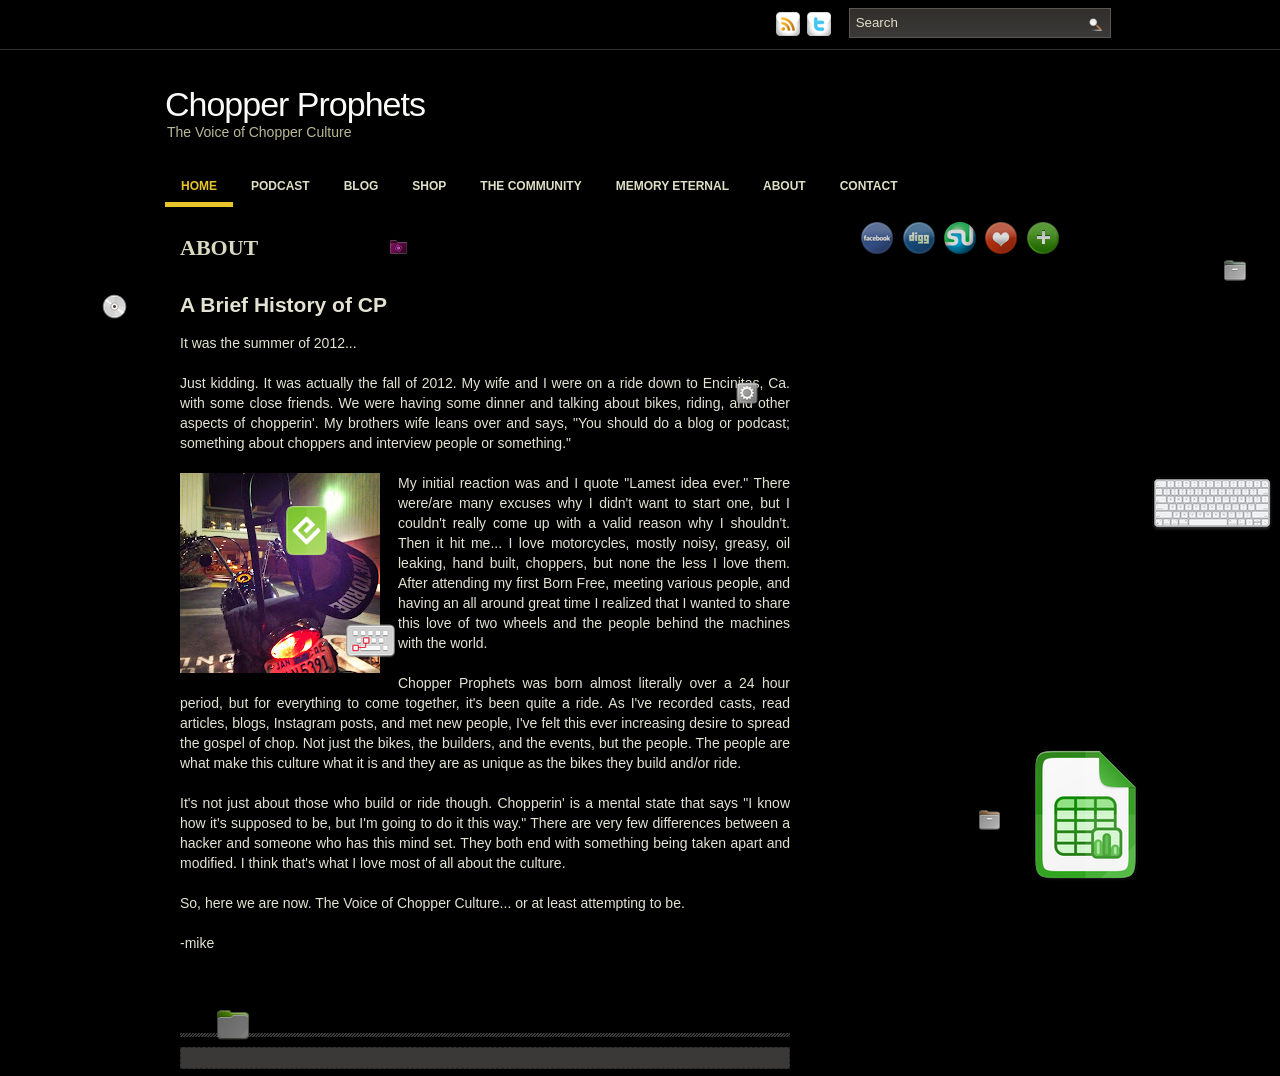 This screenshot has height=1076, width=1280. Describe the element at coordinates (1235, 270) in the screenshot. I see `open file manager application` at that location.